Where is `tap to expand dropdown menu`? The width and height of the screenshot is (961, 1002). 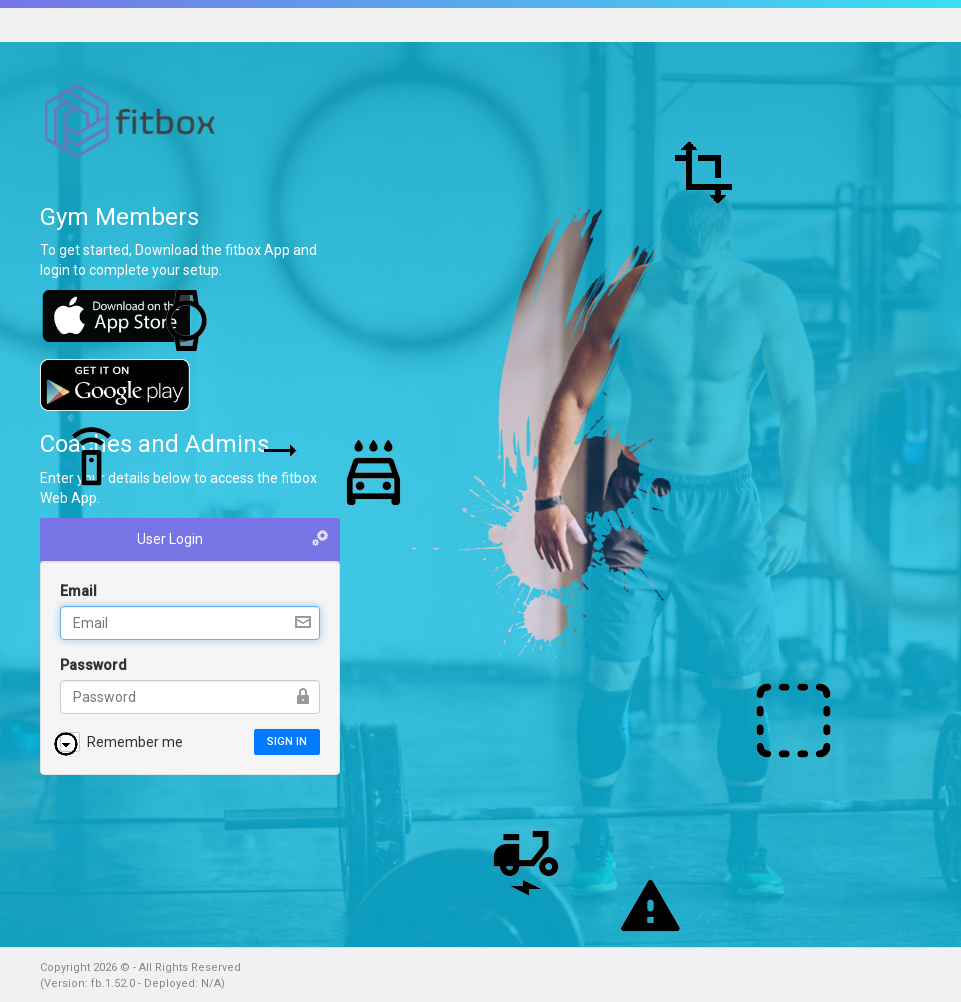 tap to expand dropdown menu is located at coordinates (66, 744).